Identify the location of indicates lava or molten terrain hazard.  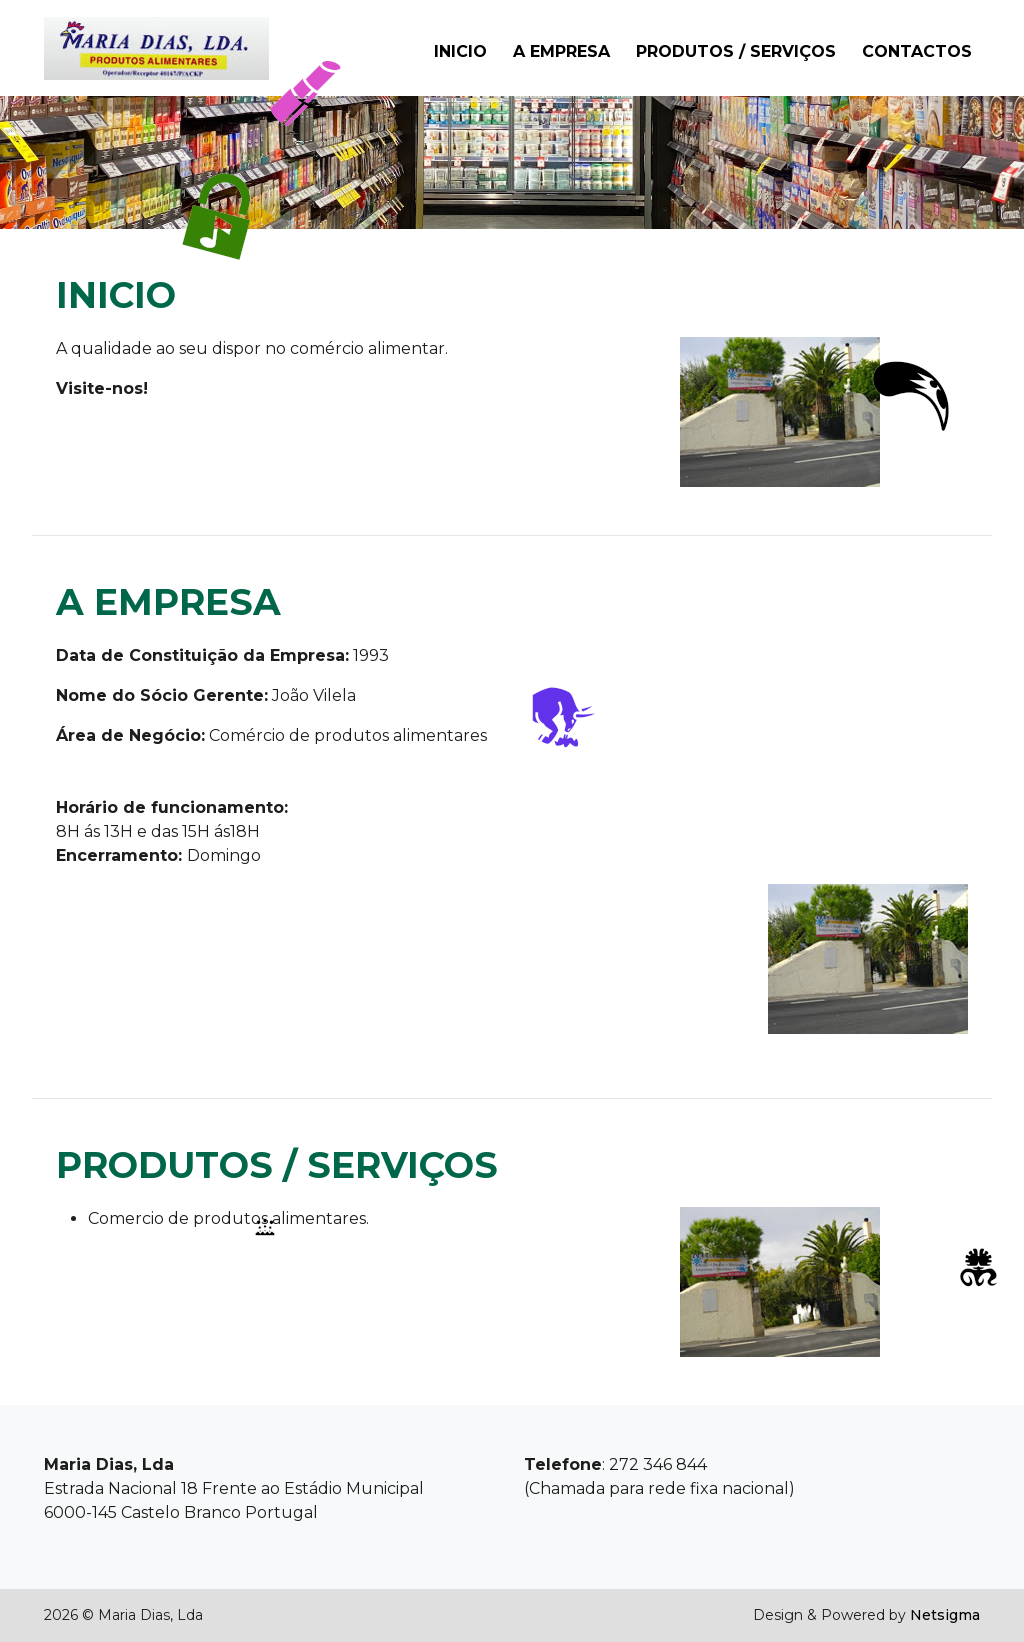
(265, 1227).